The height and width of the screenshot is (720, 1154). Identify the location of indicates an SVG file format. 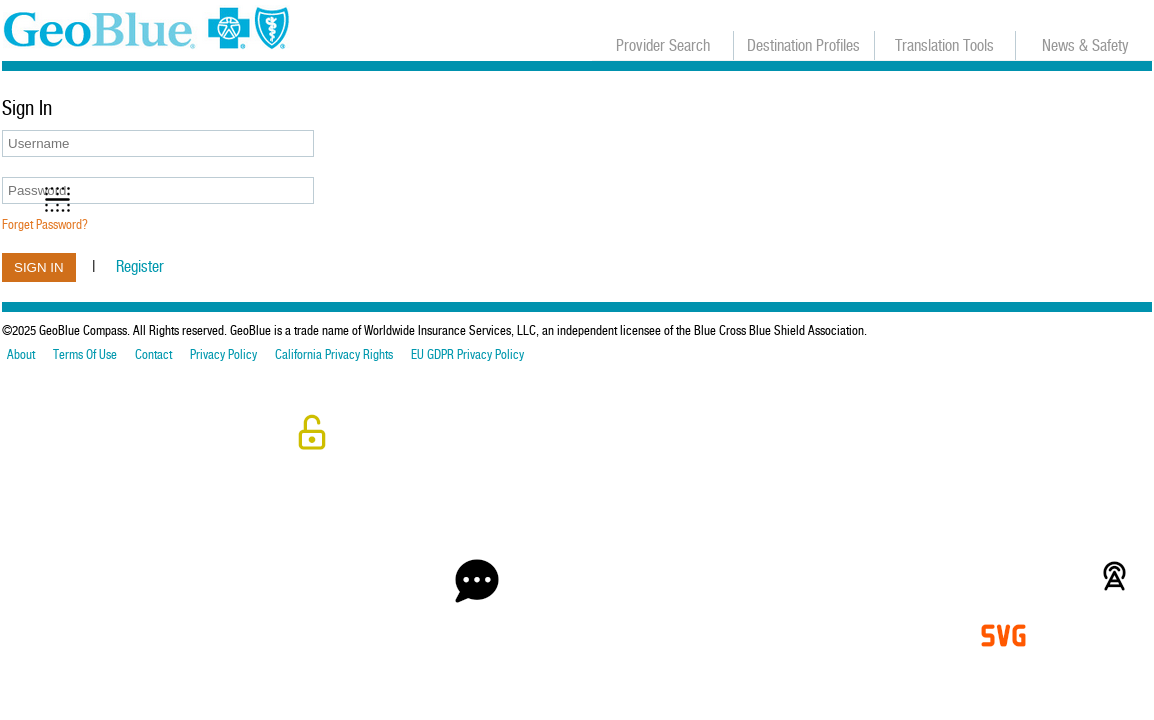
(1003, 635).